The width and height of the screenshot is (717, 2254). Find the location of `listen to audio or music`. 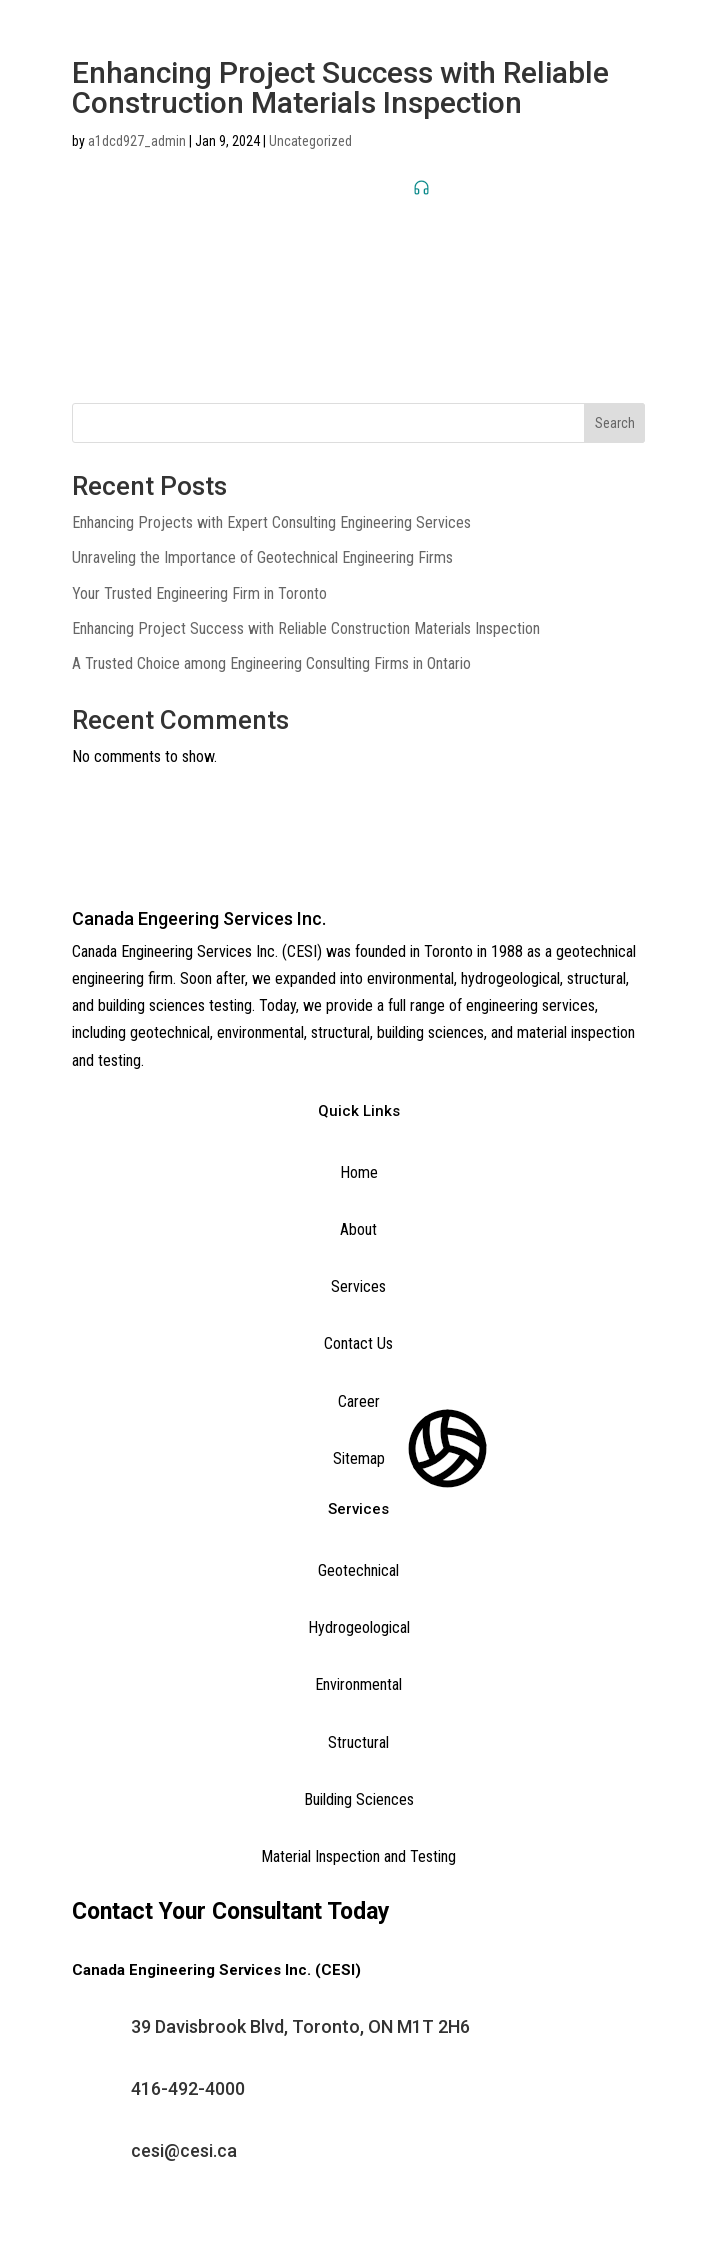

listen to audio or music is located at coordinates (421, 187).